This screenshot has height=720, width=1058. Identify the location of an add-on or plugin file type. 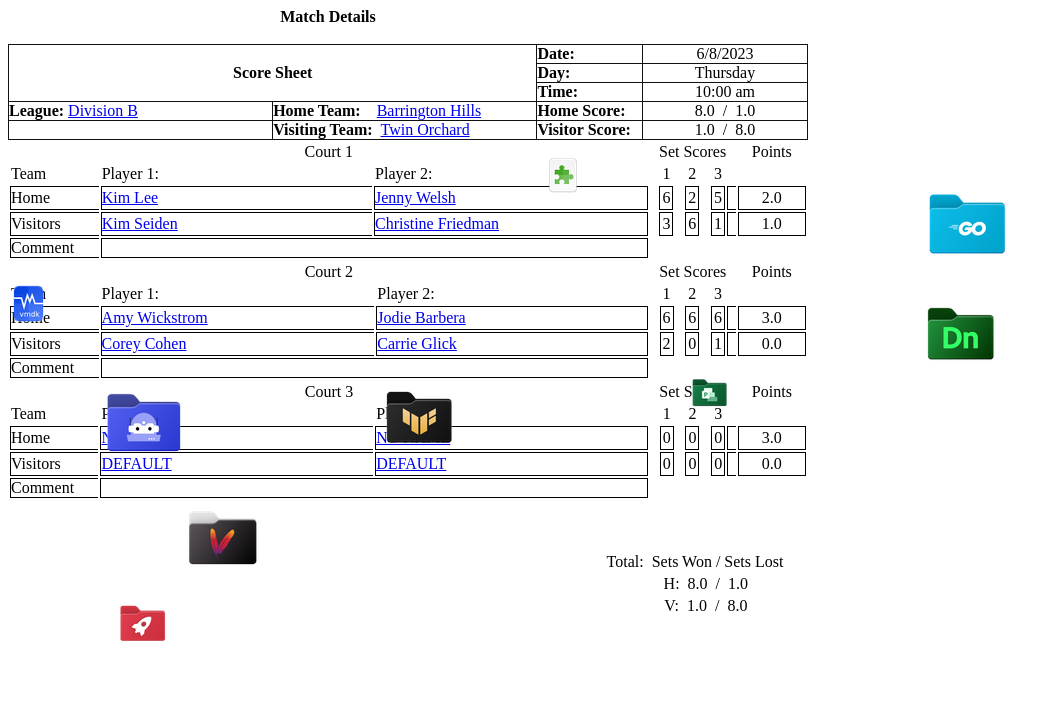
(563, 175).